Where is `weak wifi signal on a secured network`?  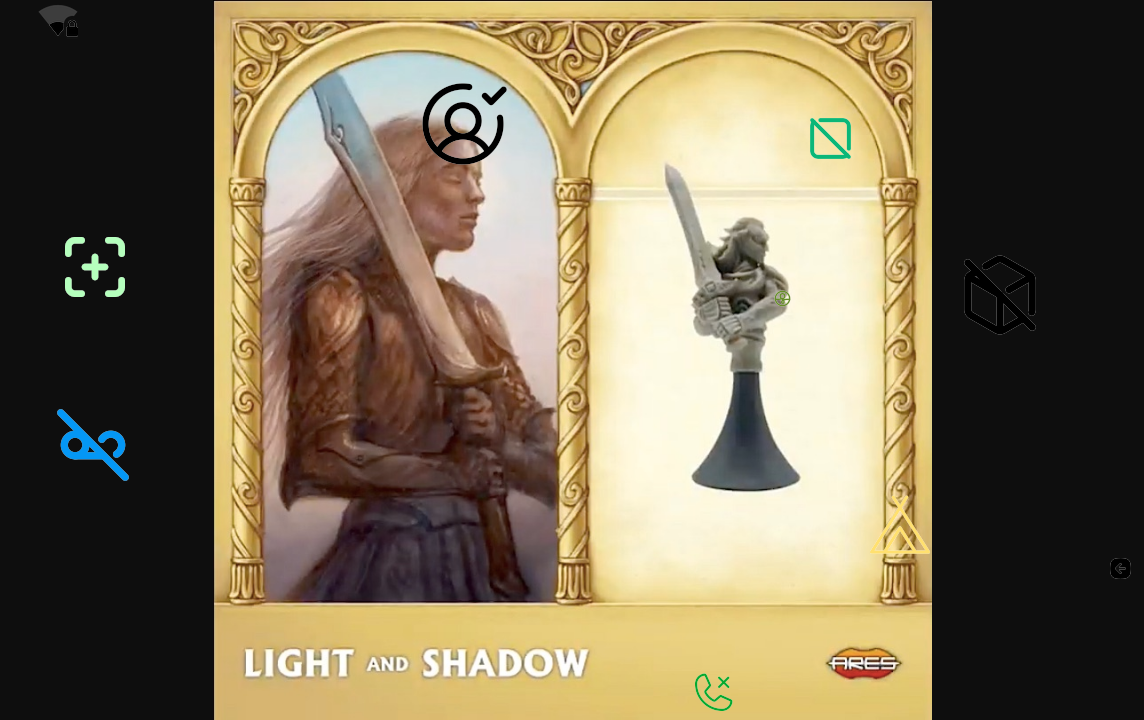 weak wifi signal on a secured network is located at coordinates (58, 20).